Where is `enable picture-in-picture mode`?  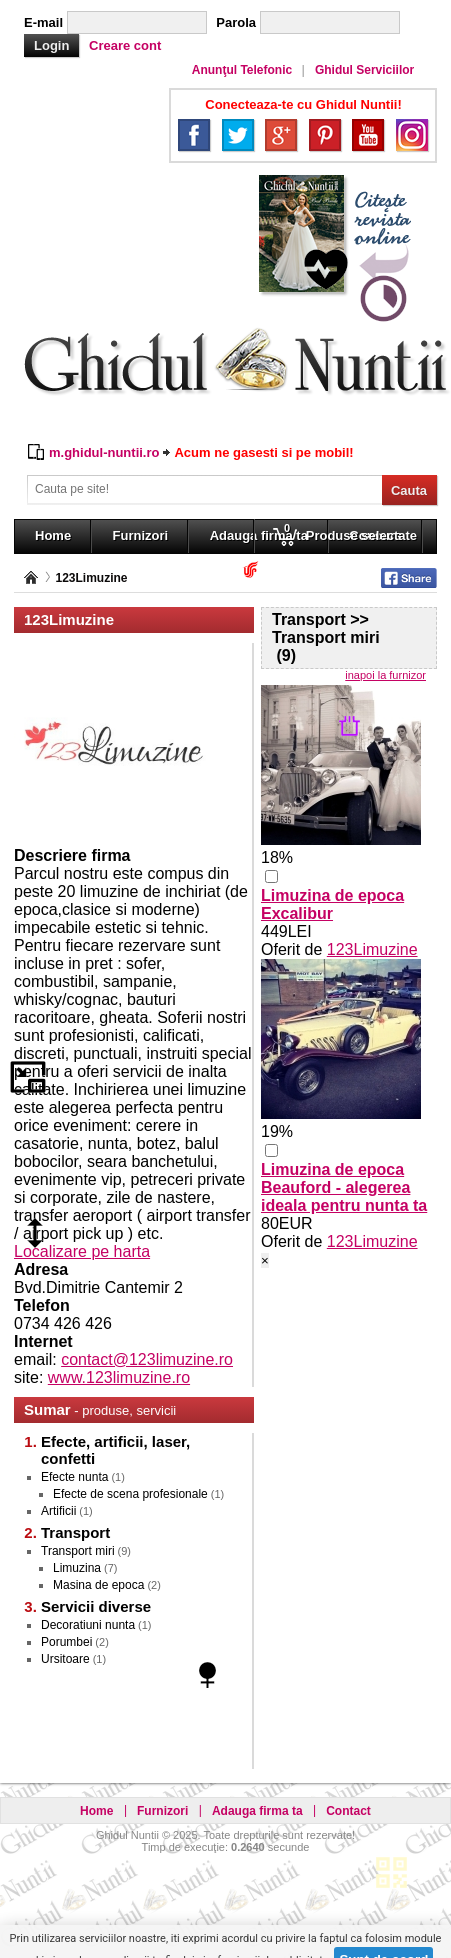 enable picture-in-picture mode is located at coordinates (28, 1077).